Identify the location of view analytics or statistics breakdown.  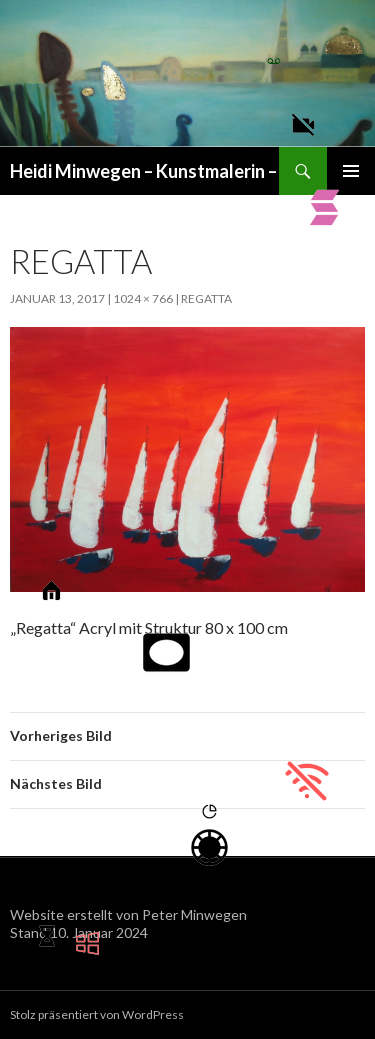
(209, 811).